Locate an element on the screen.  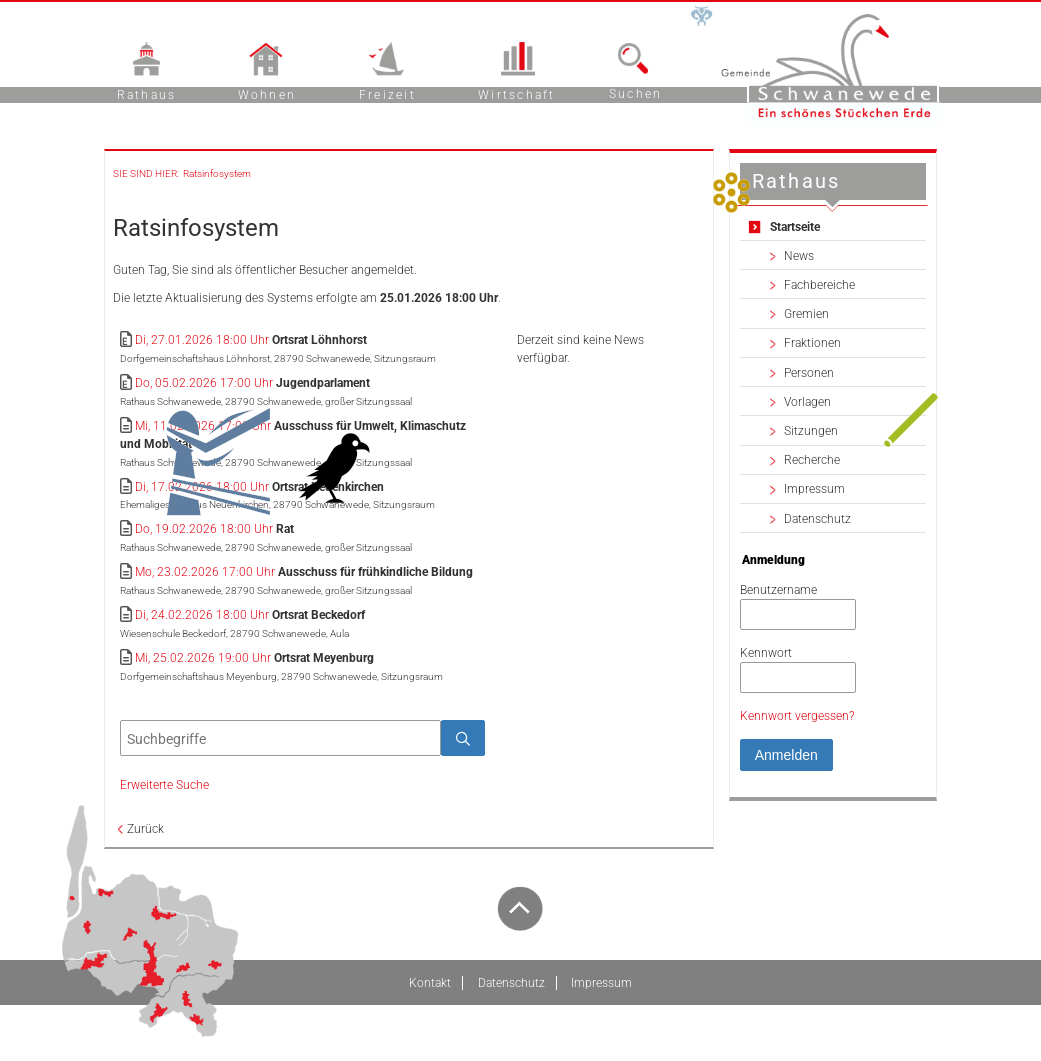
select chaingun weapon in game is located at coordinates (731, 192).